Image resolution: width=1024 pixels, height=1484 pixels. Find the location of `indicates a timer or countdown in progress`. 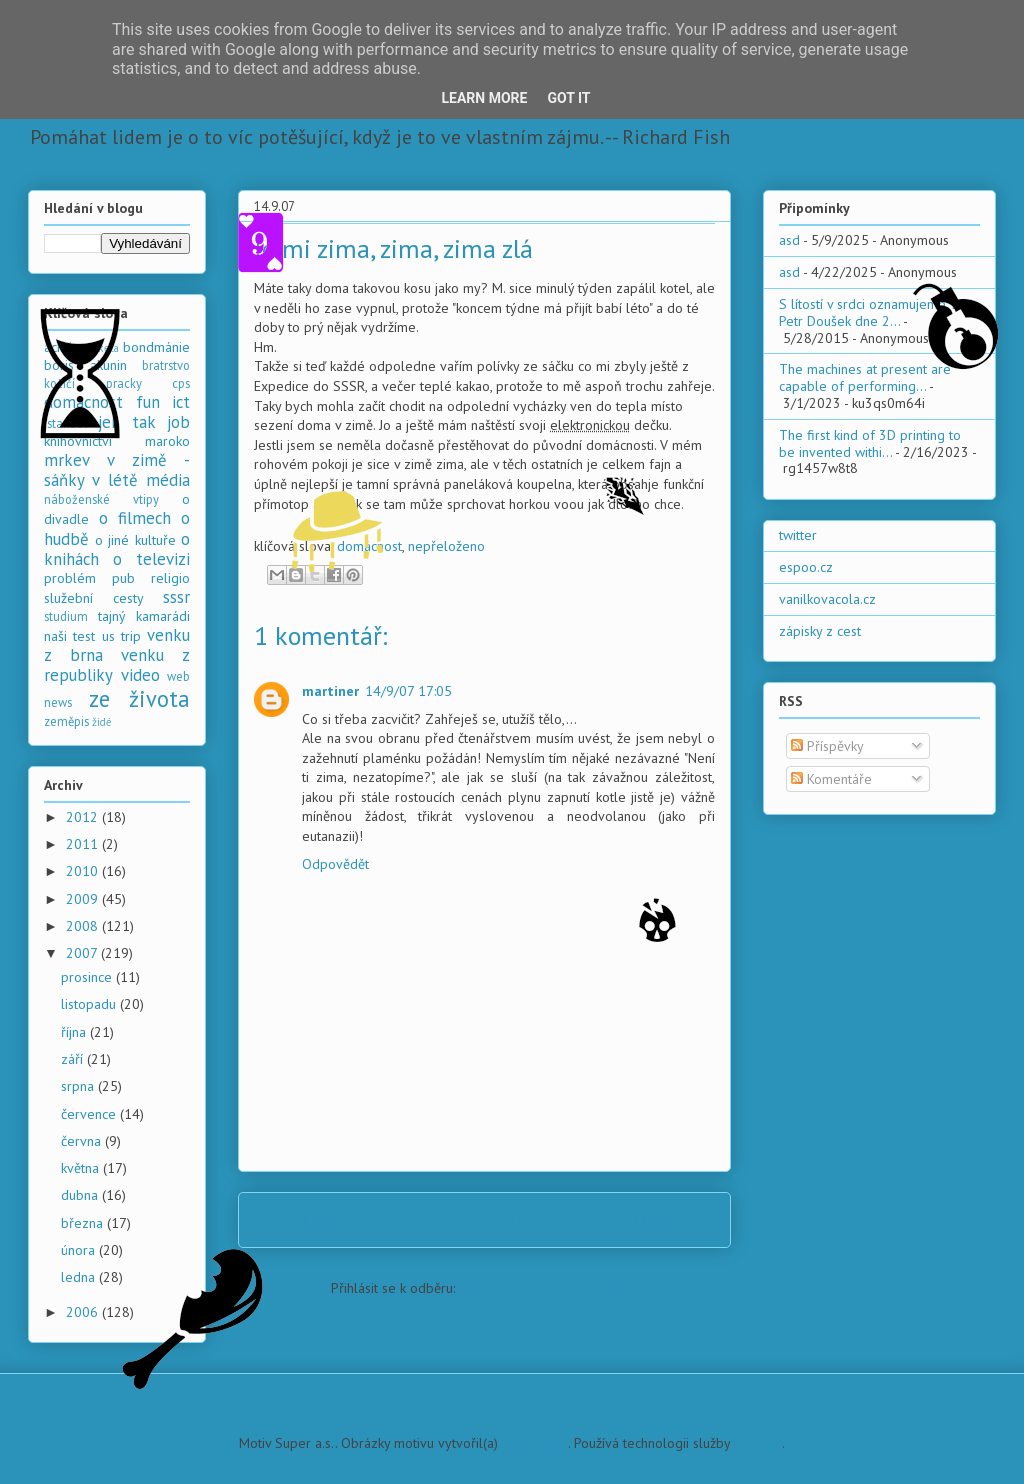

indicates a timer or countdown in progress is located at coordinates (79, 373).